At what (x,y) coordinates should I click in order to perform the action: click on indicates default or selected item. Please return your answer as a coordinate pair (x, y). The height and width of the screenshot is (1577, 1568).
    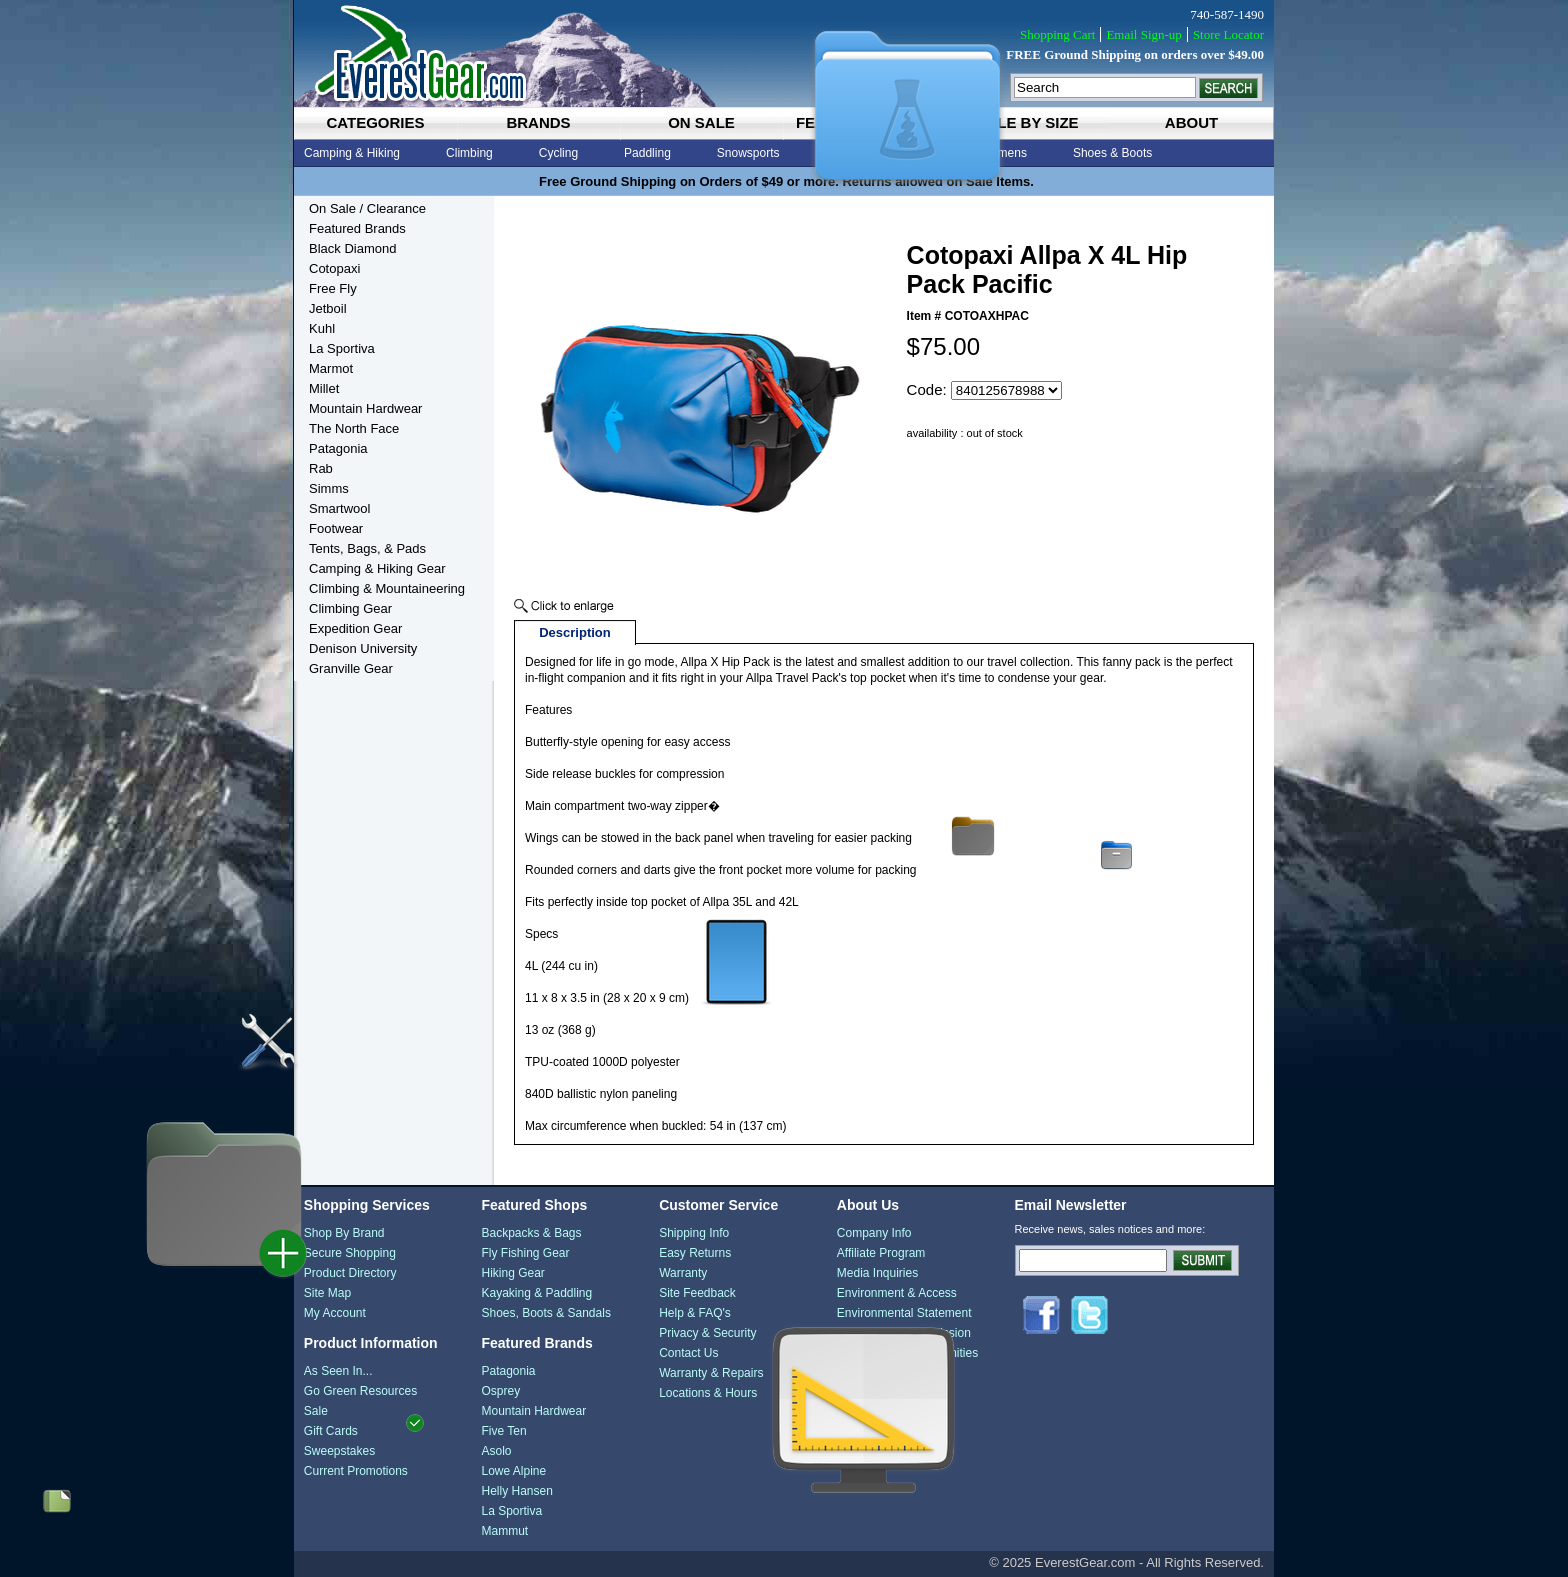
    Looking at the image, I should click on (415, 1423).